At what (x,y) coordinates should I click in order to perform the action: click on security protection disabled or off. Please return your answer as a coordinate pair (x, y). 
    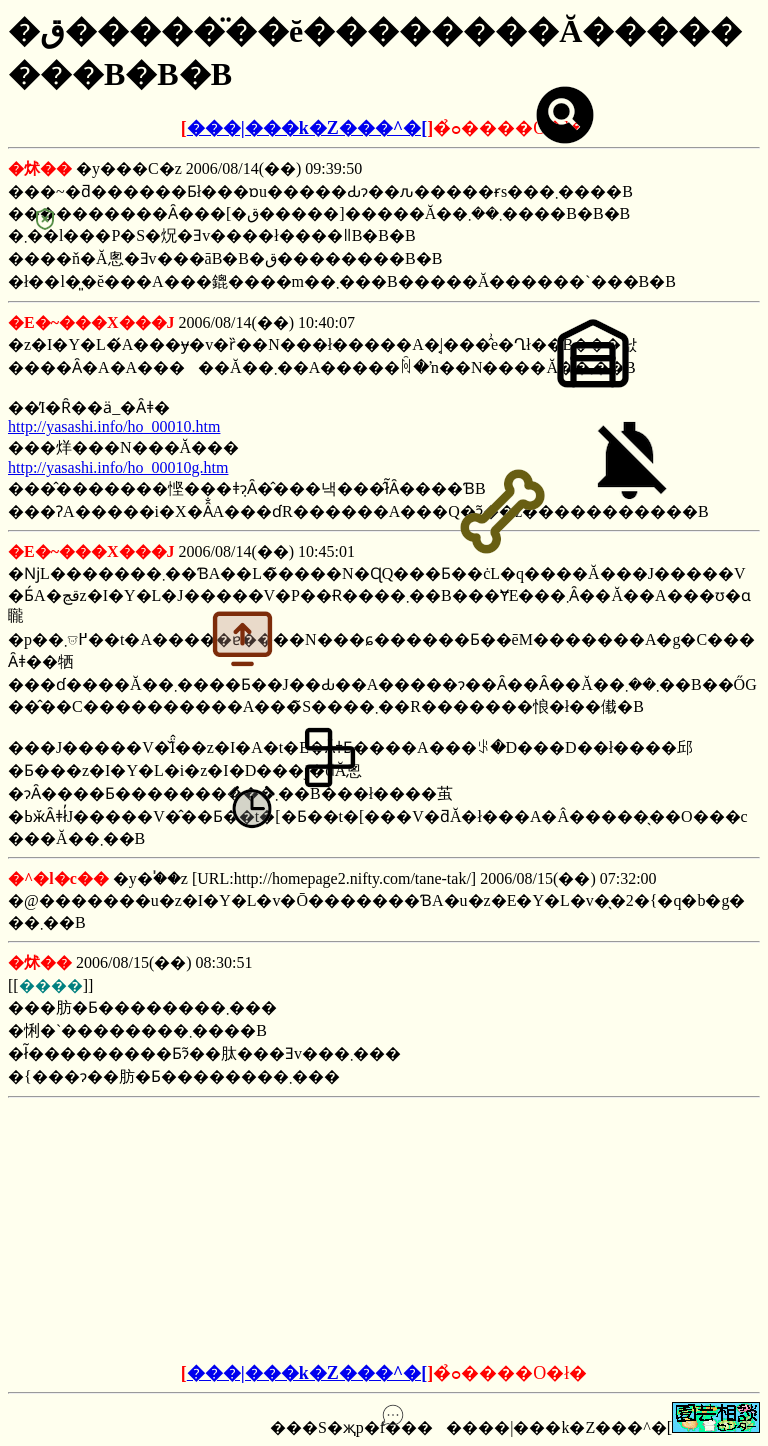
    Looking at the image, I should click on (45, 219).